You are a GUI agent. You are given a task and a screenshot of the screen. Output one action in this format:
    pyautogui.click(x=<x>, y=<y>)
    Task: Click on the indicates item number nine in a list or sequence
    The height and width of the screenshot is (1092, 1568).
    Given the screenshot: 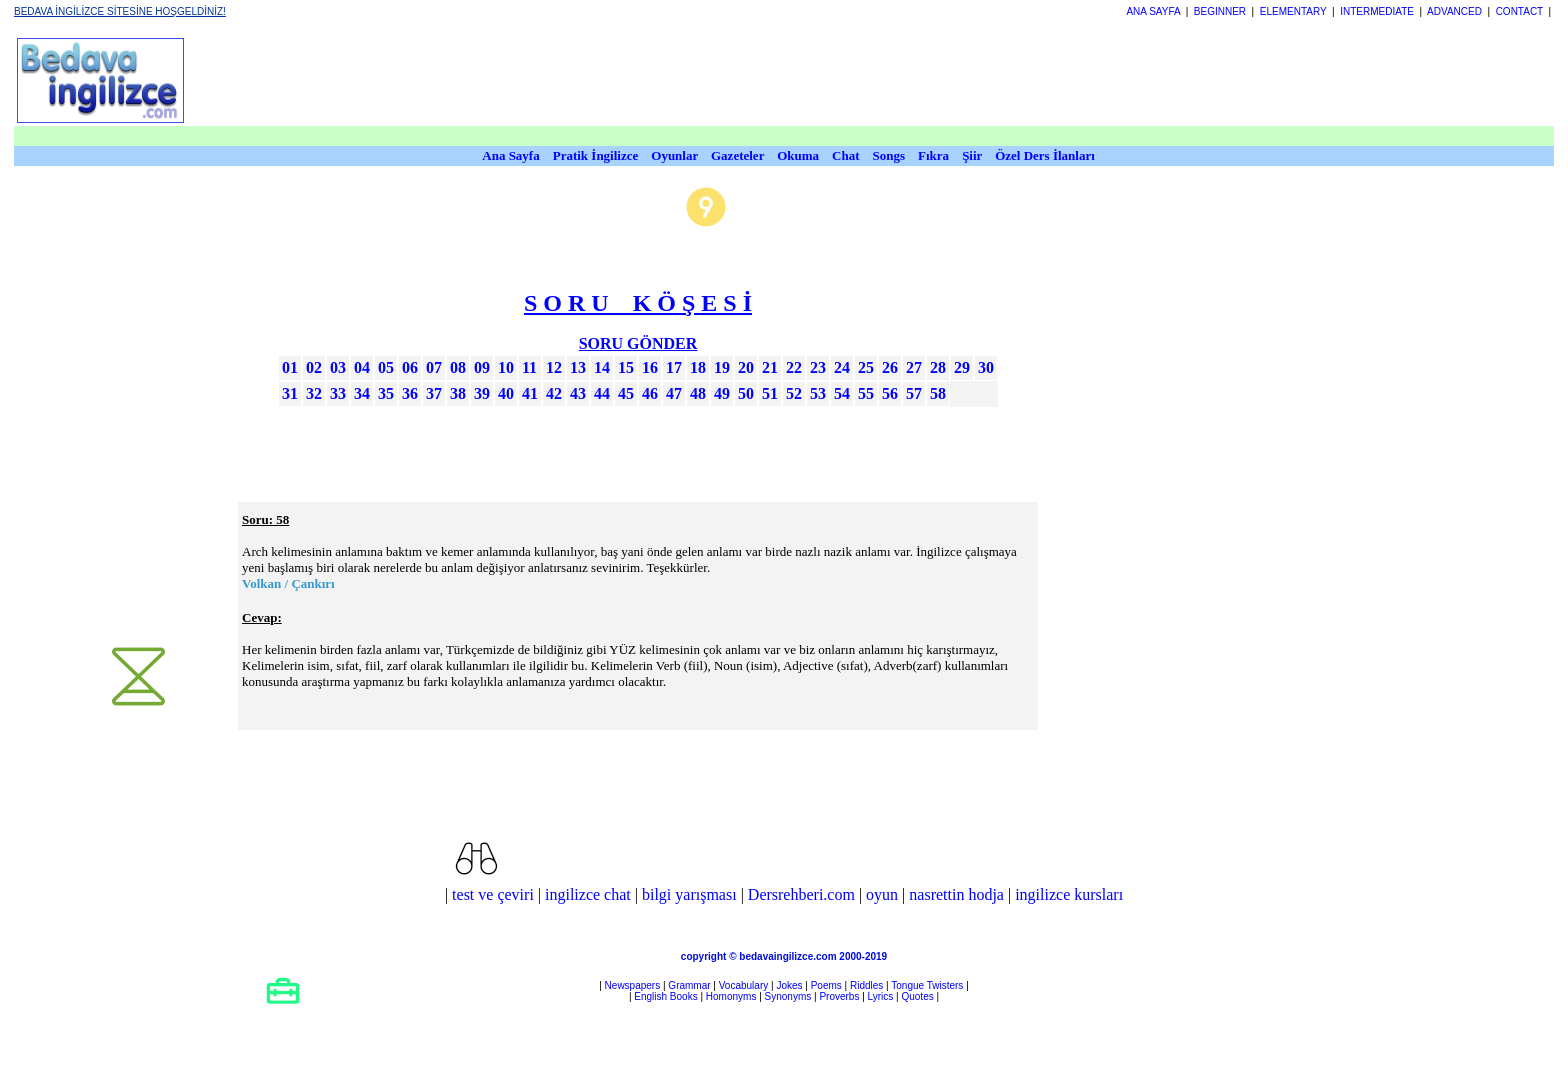 What is the action you would take?
    pyautogui.click(x=706, y=207)
    